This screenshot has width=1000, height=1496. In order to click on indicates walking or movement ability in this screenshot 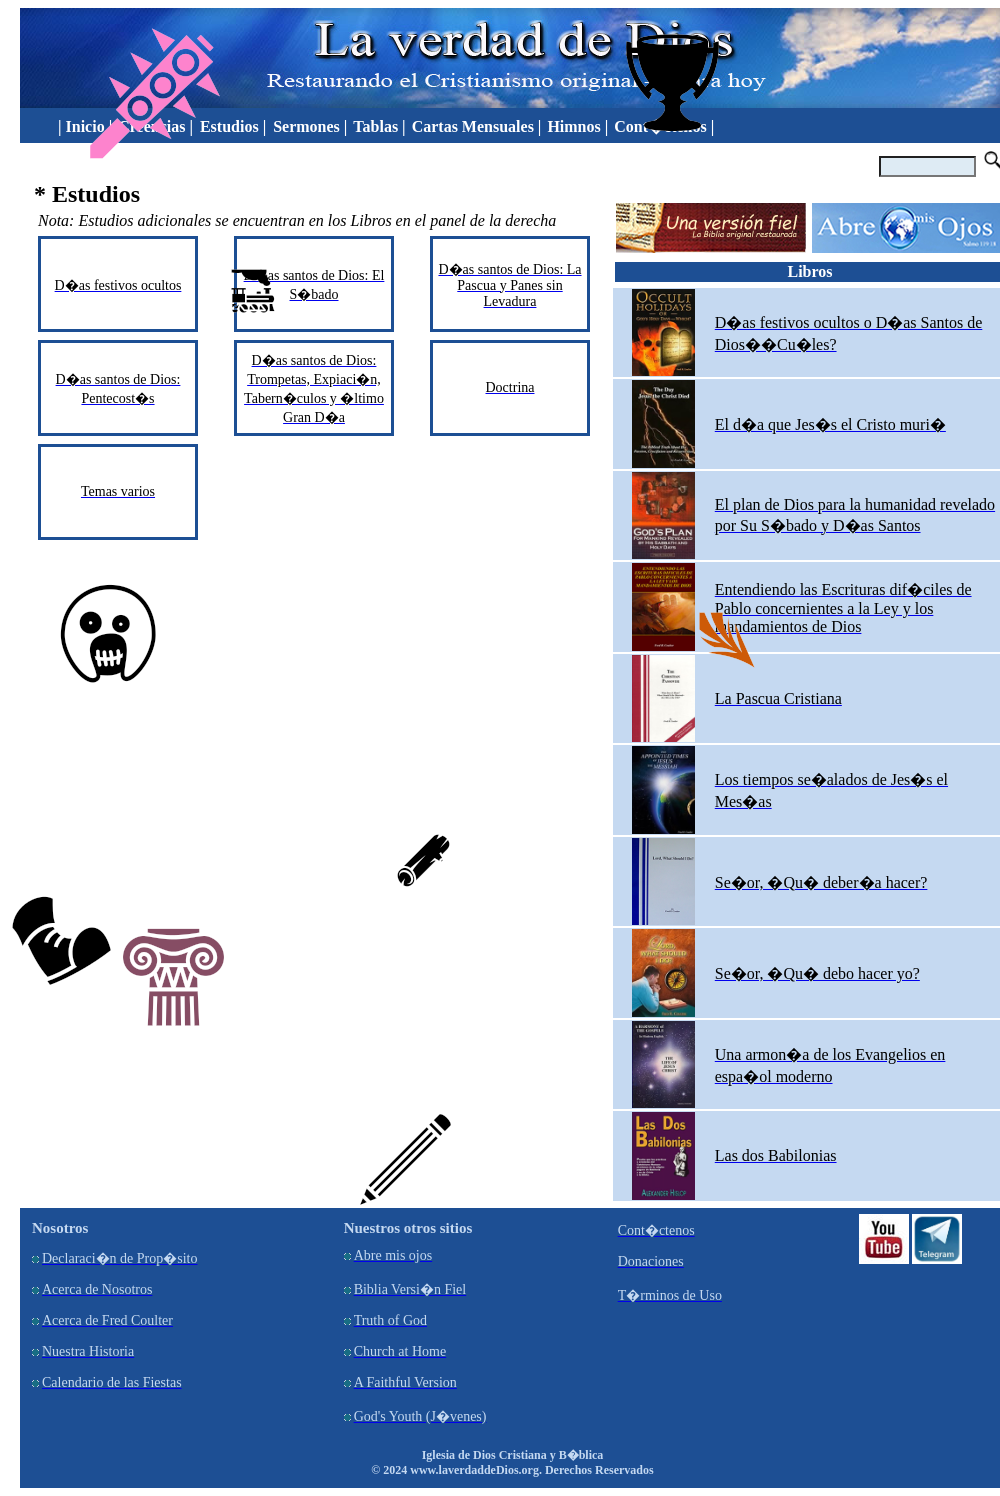, I will do `click(61, 938)`.